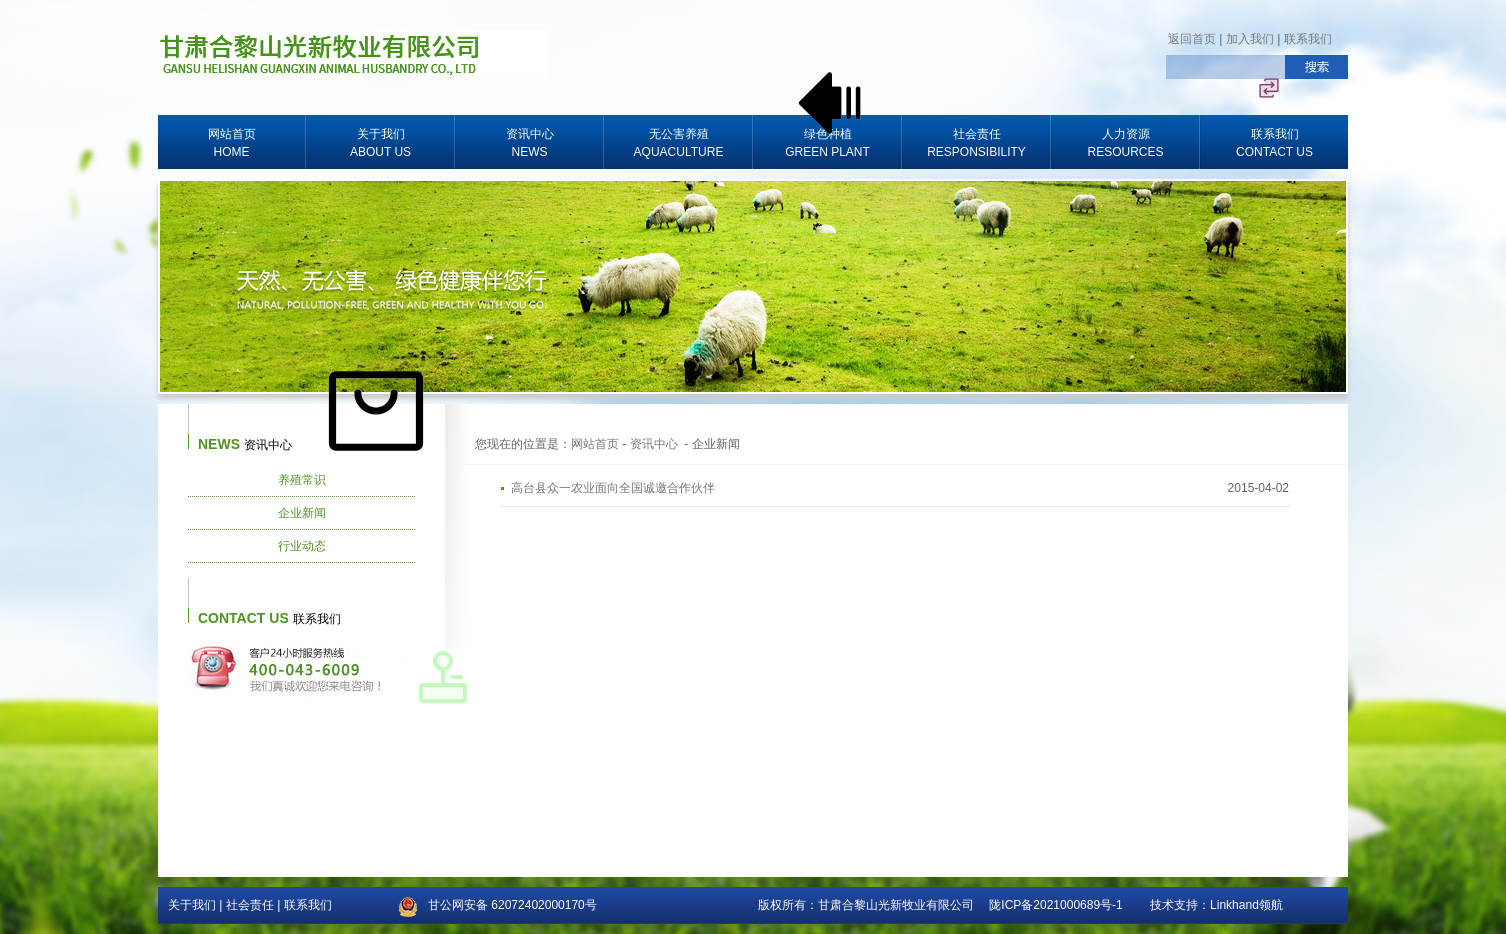 This screenshot has width=1506, height=934. What do you see at coordinates (376, 411) in the screenshot?
I see `view your shopping cart` at bounding box center [376, 411].